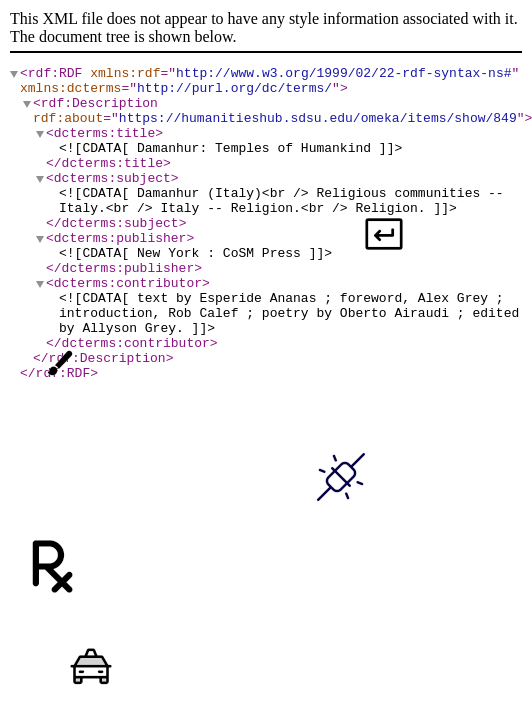 The height and width of the screenshot is (720, 532). What do you see at coordinates (50, 566) in the screenshot?
I see `view prescription details` at bounding box center [50, 566].